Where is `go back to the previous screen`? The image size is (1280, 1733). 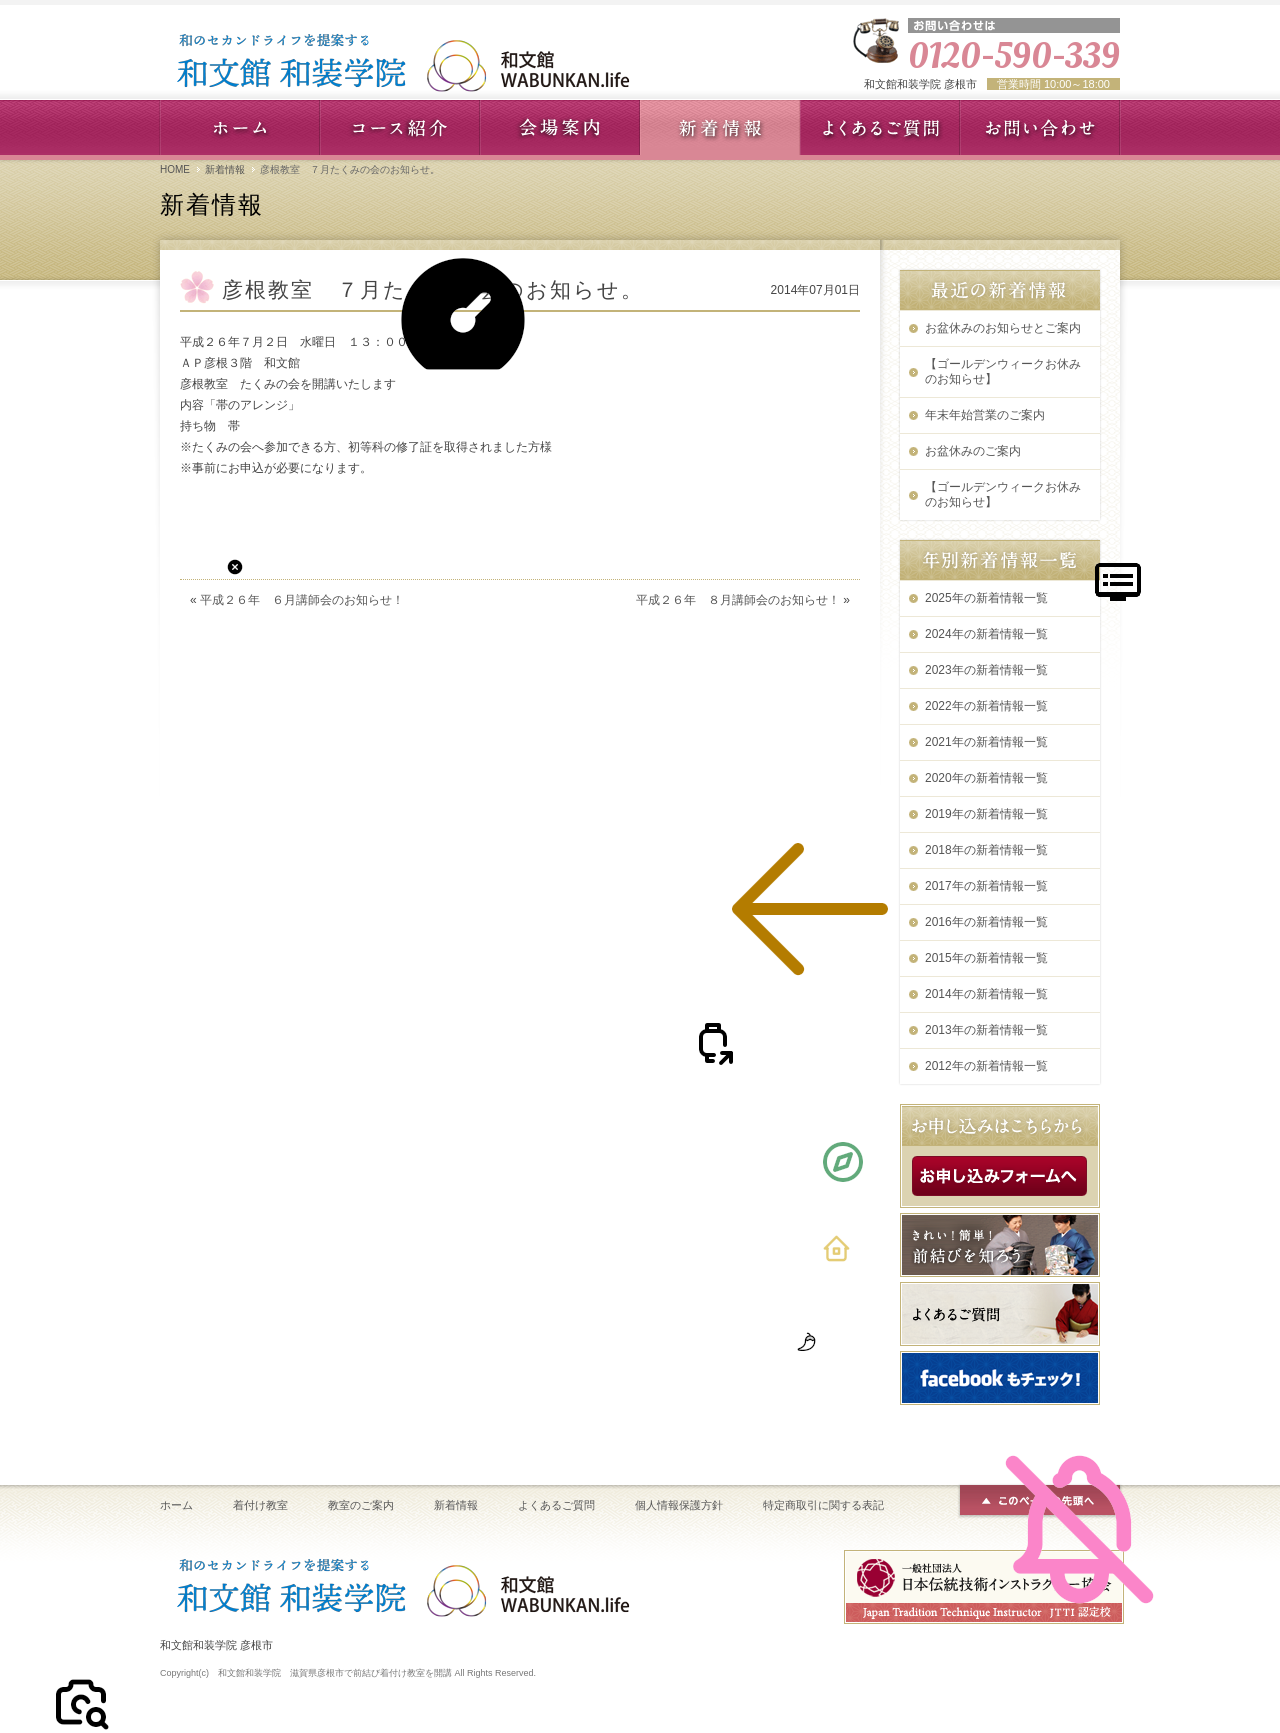 go back to the previous screen is located at coordinates (810, 909).